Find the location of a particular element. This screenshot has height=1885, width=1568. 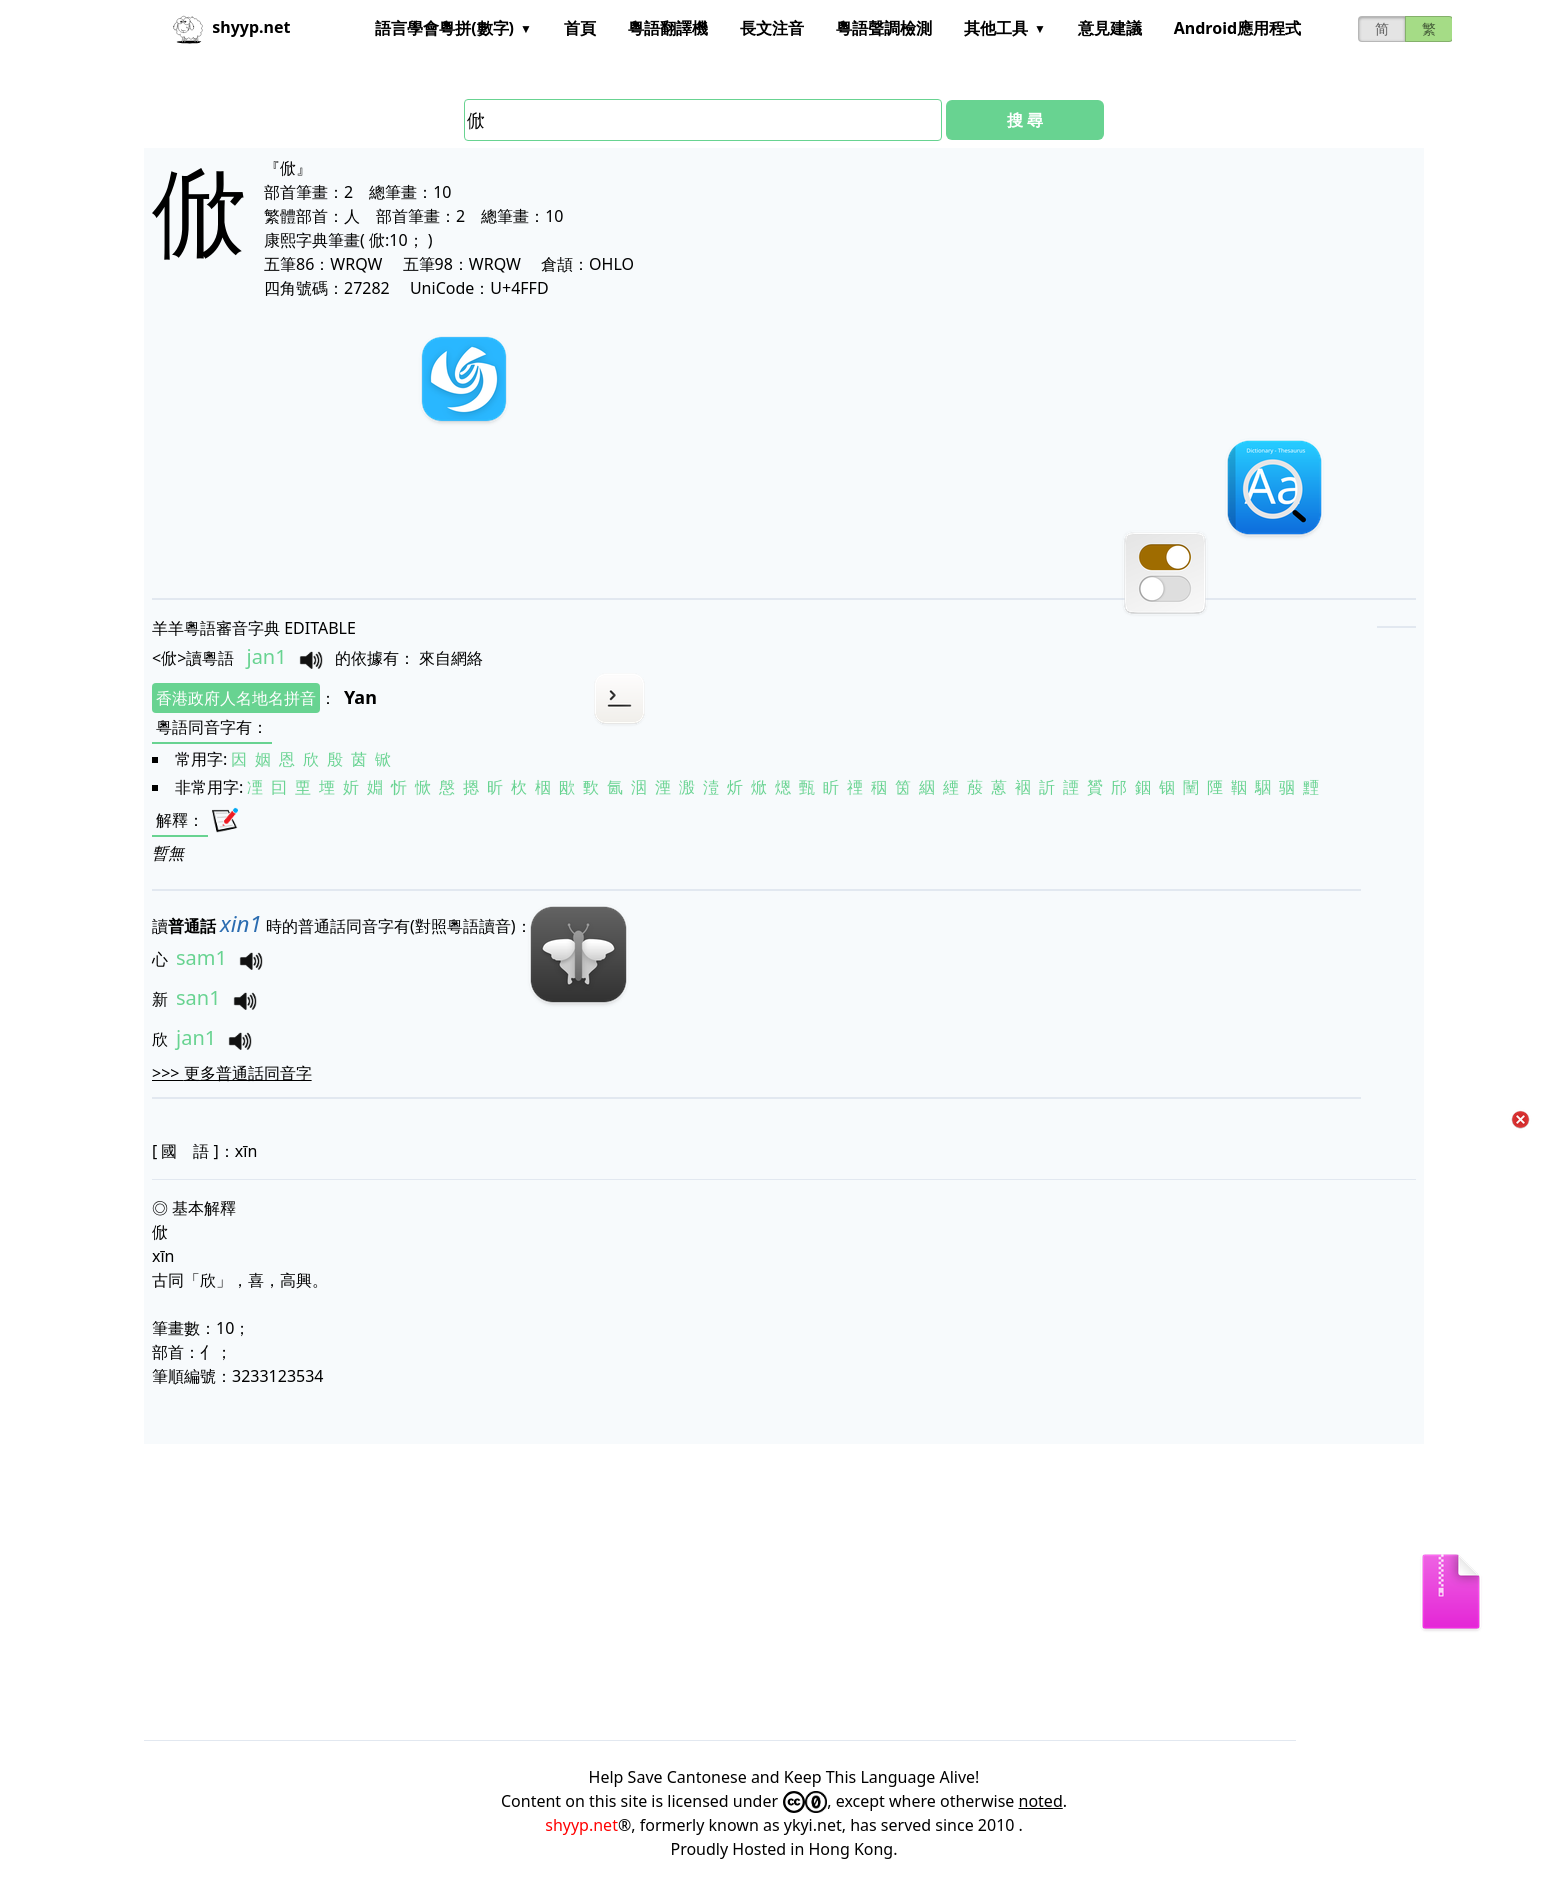

open a compressed RAR archive file is located at coordinates (1451, 1593).